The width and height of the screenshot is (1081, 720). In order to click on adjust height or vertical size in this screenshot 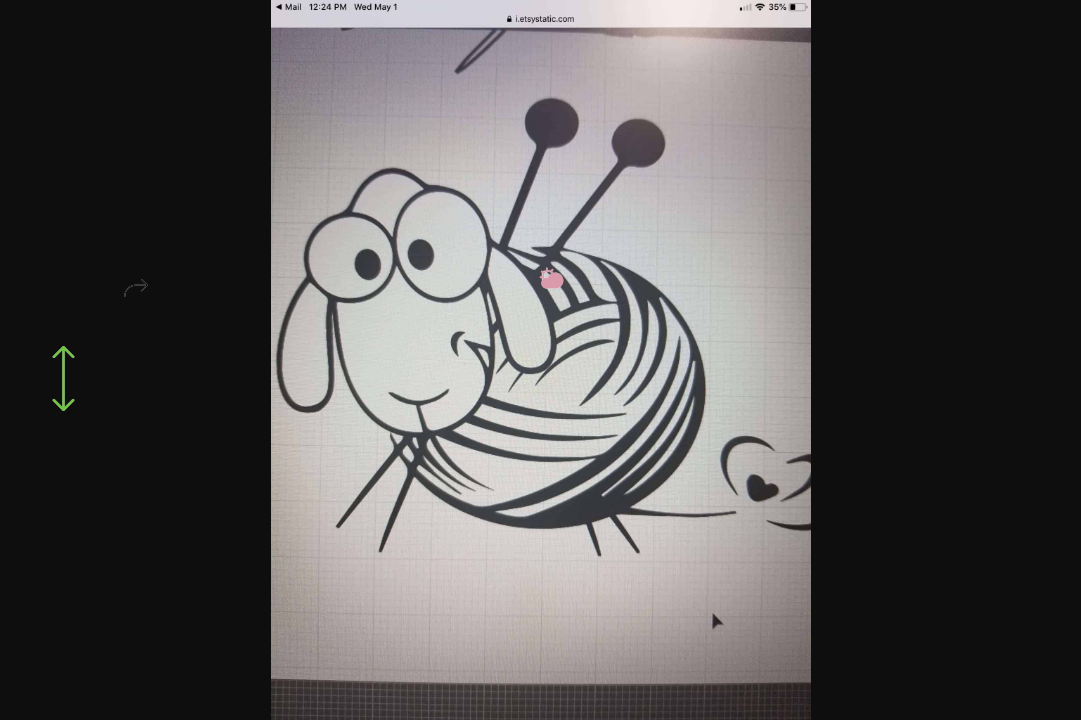, I will do `click(63, 378)`.